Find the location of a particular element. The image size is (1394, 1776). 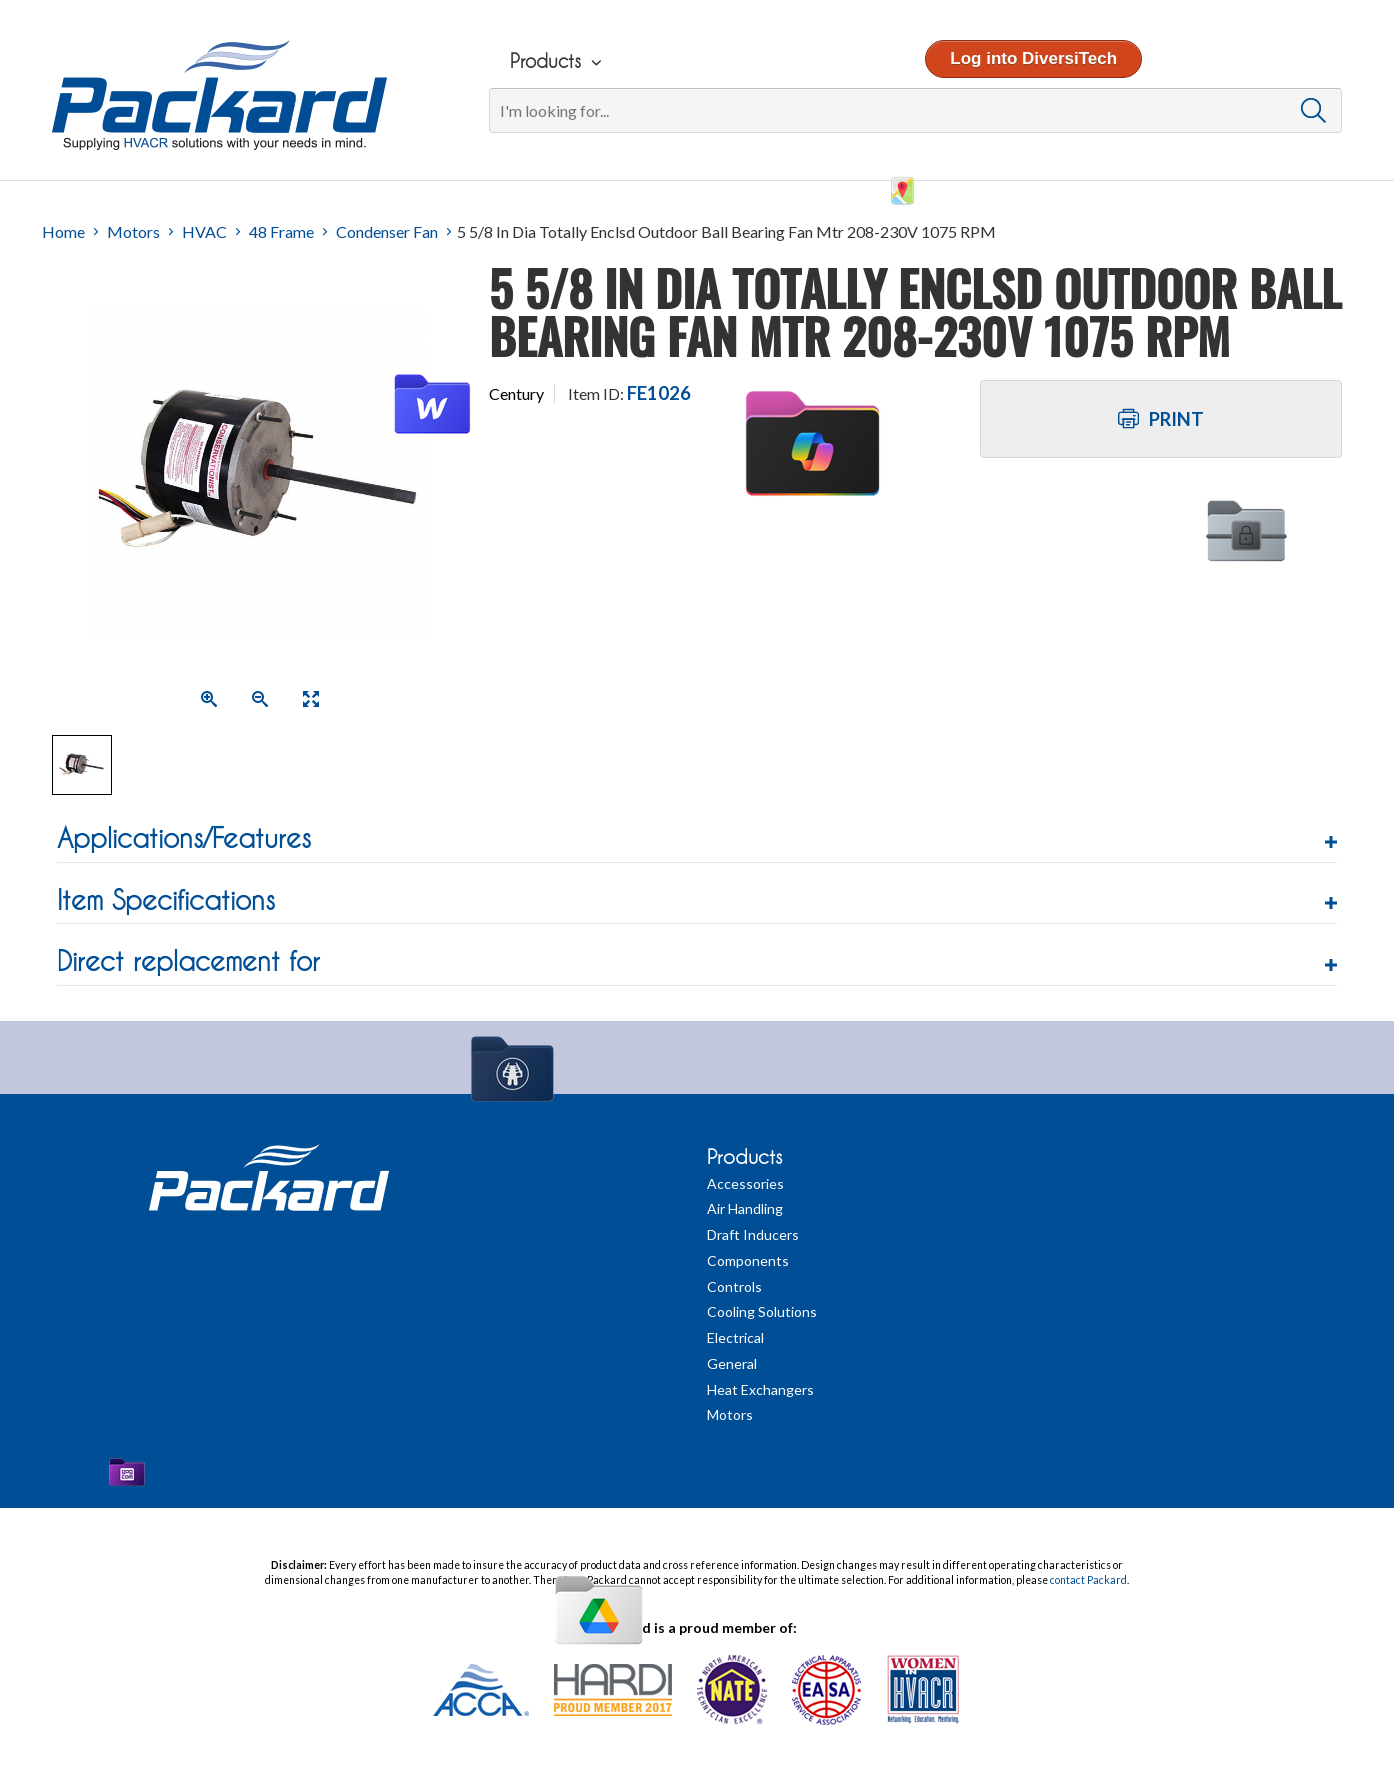

geo+json file containing geographic data is located at coordinates (902, 190).